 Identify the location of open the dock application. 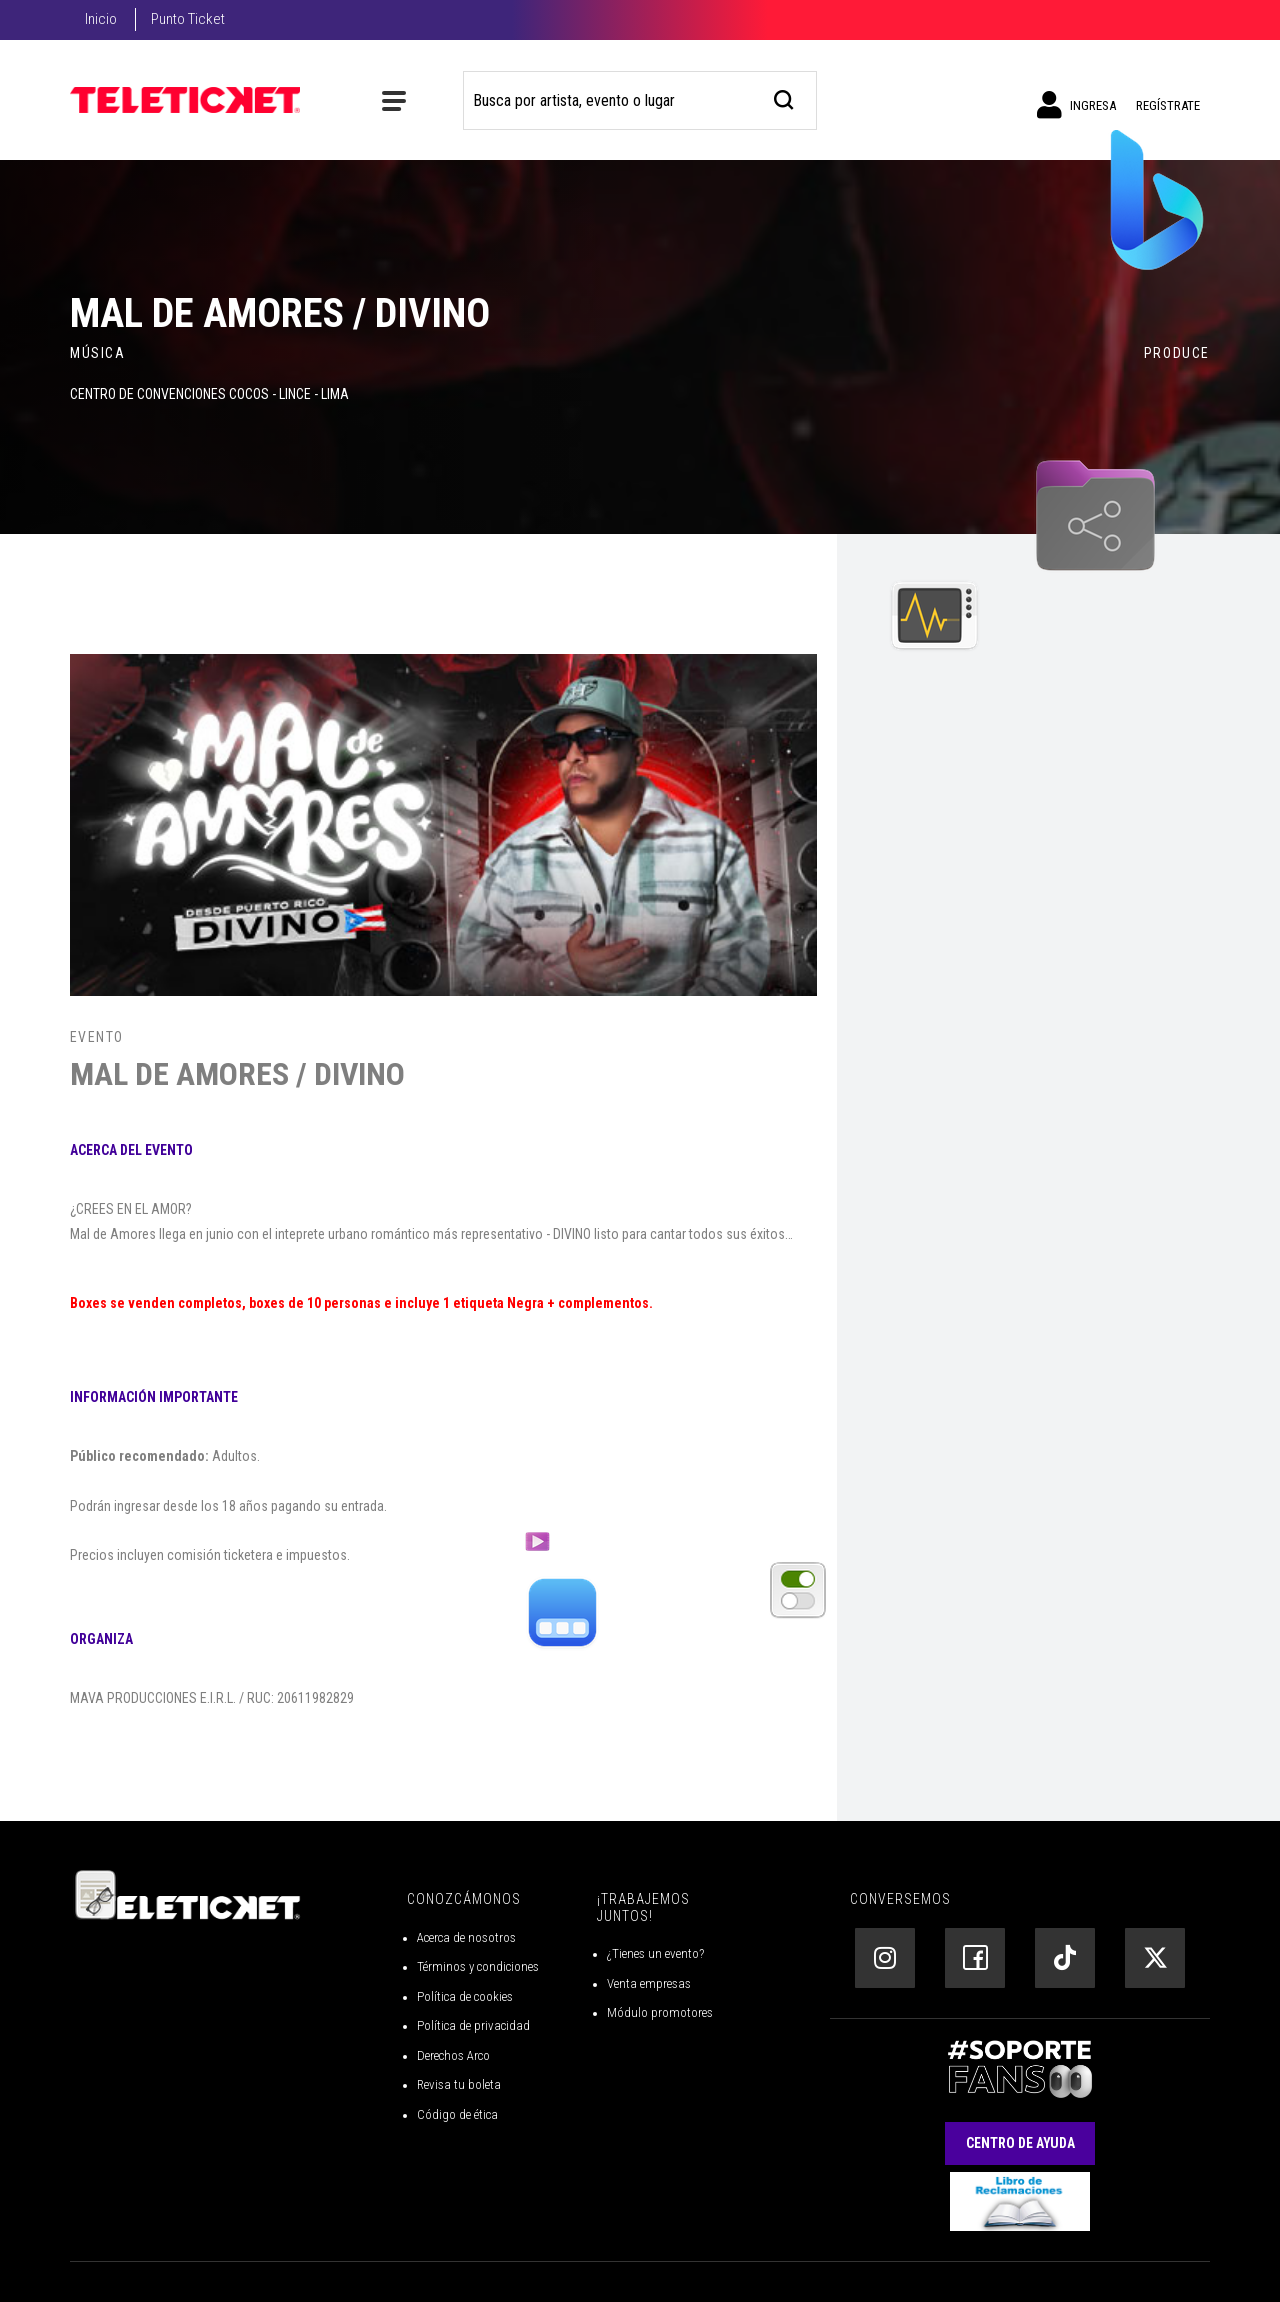
(562, 1612).